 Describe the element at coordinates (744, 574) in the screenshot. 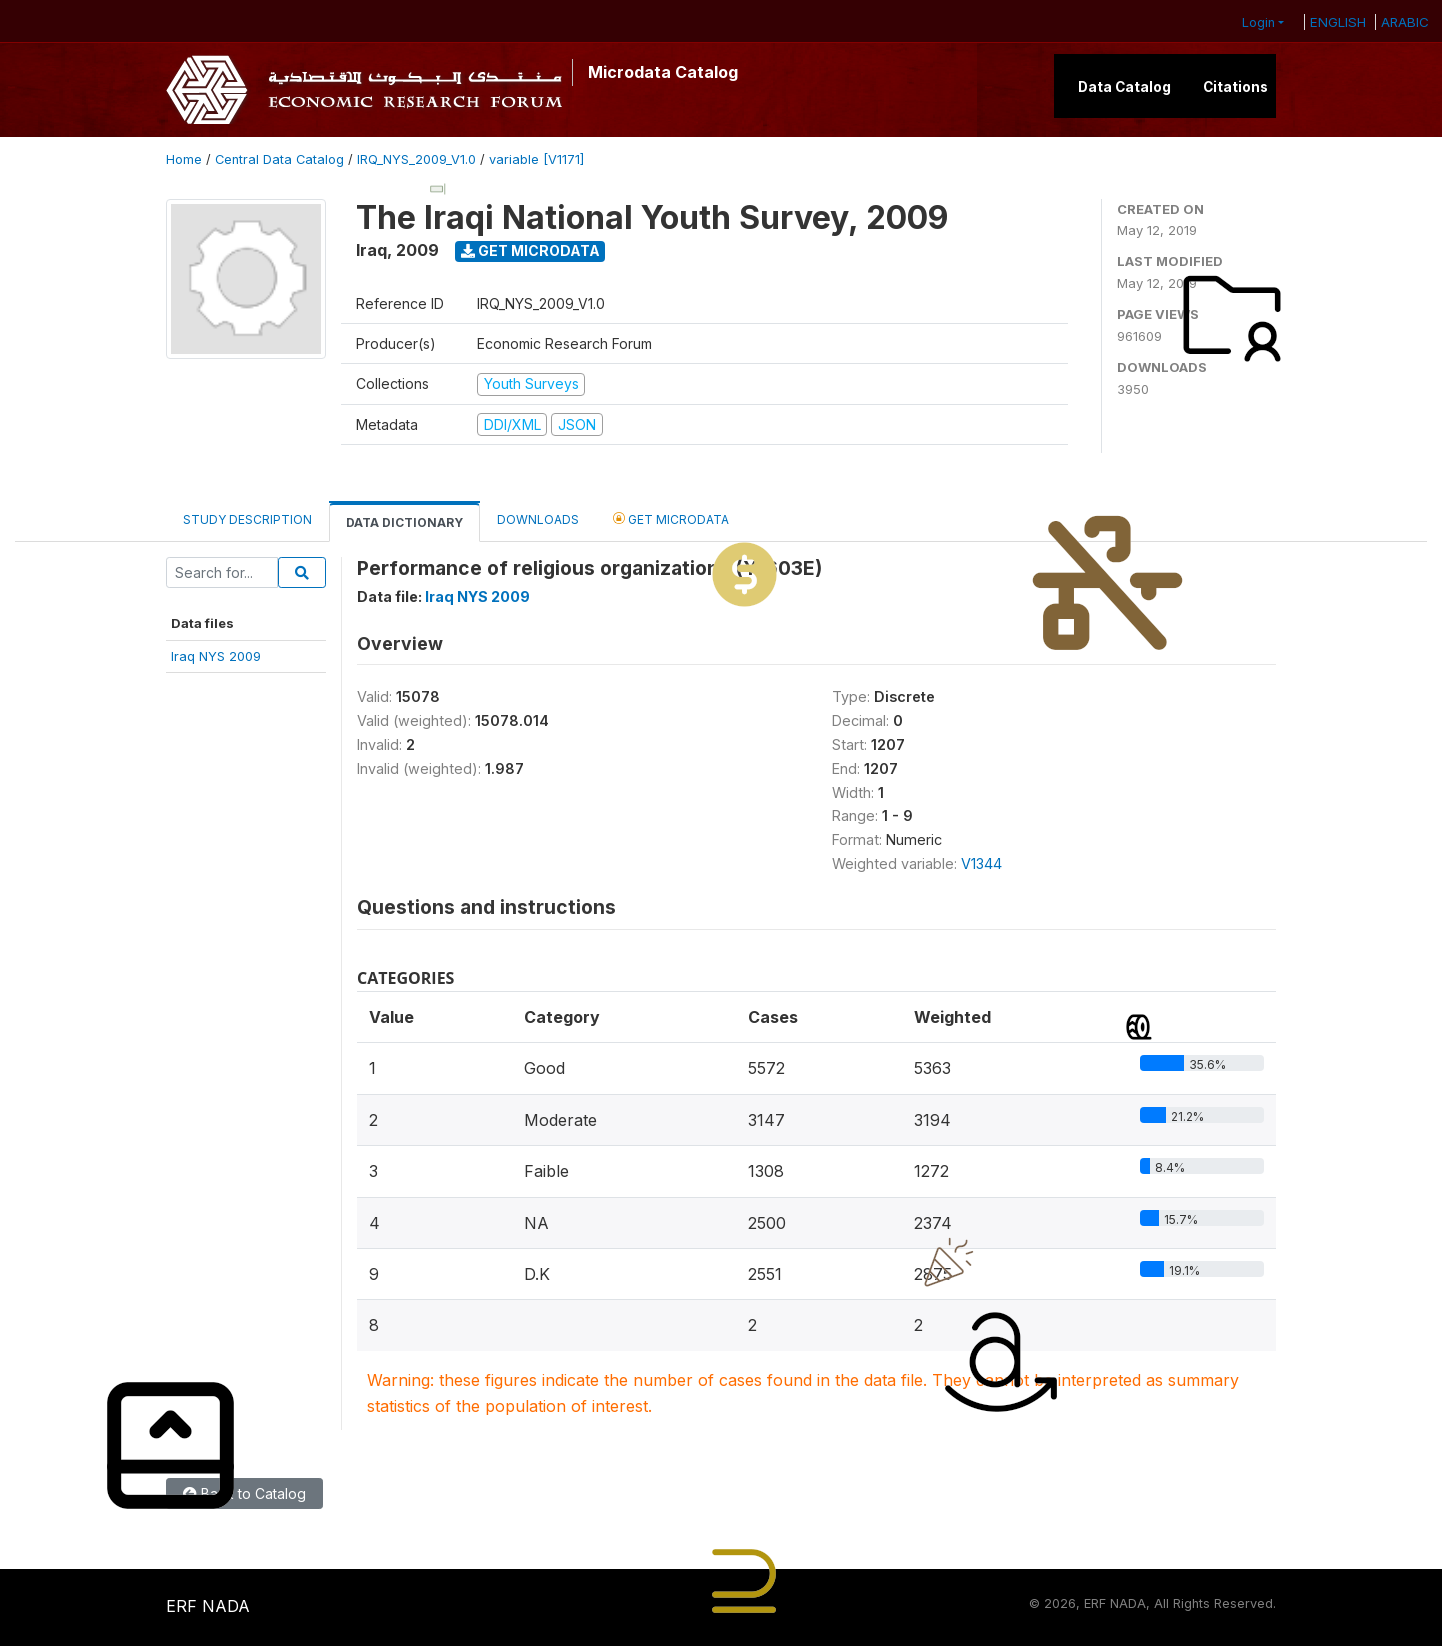

I see `view account balance or financial summary` at that location.